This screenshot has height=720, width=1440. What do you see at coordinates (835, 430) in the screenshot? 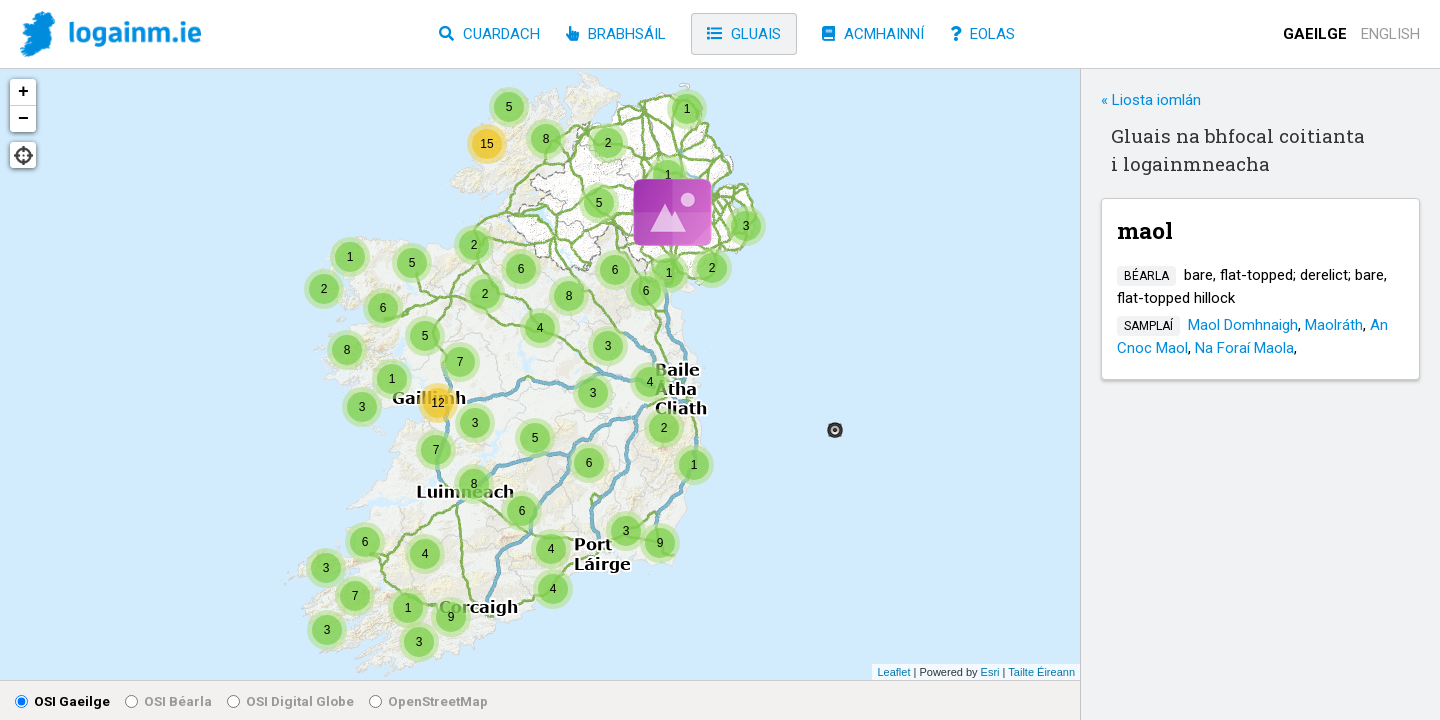
I see `adjust speaker or audio output settings` at bounding box center [835, 430].